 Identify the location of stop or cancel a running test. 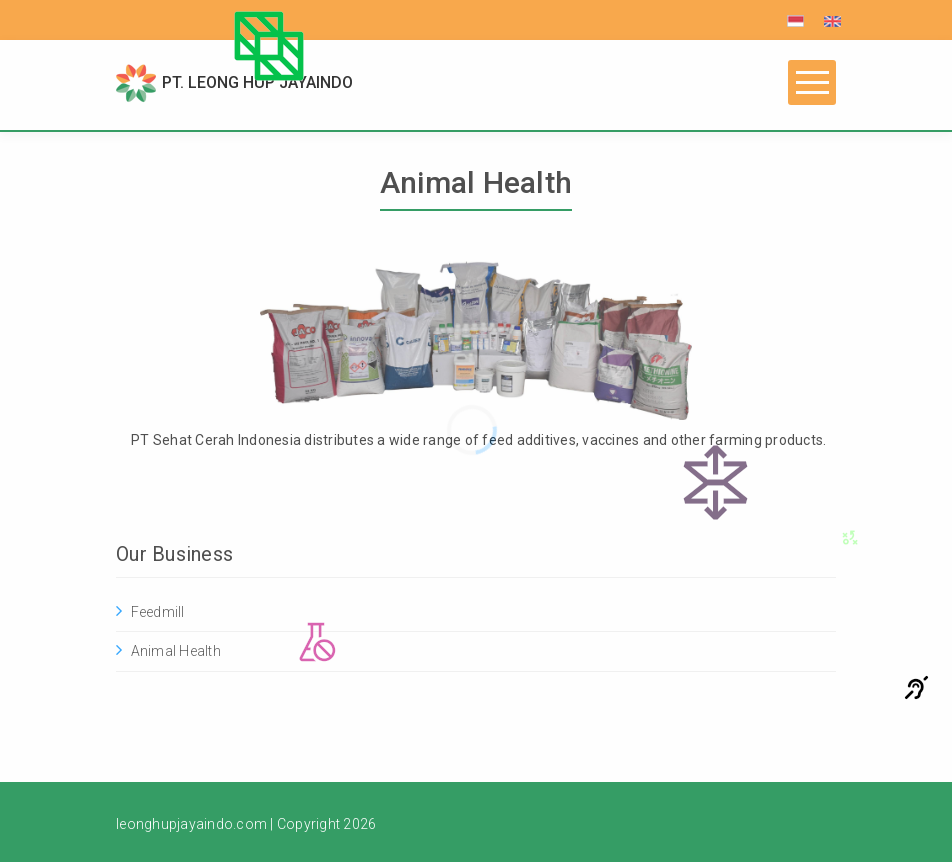
(316, 642).